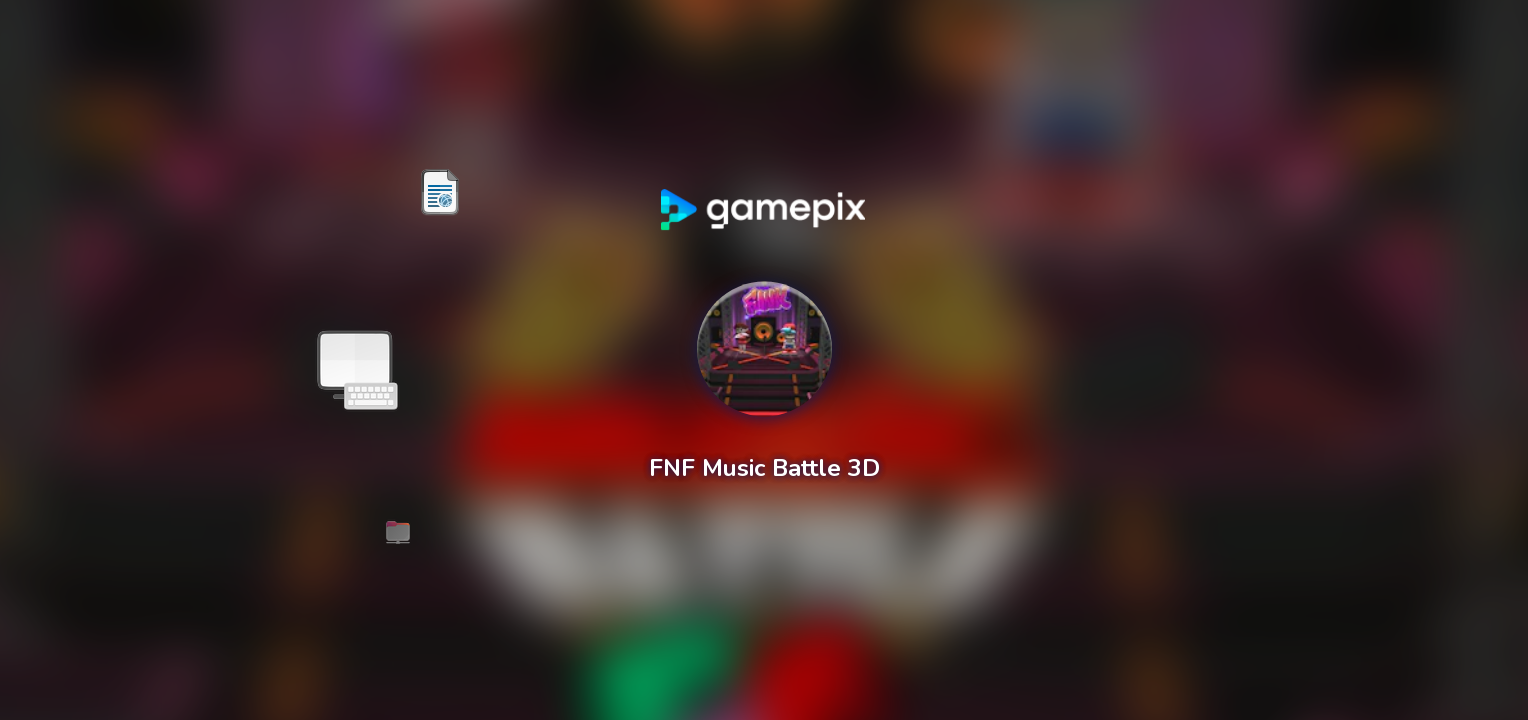  Describe the element at coordinates (398, 532) in the screenshot. I see `access files stored on a remote server or network` at that location.